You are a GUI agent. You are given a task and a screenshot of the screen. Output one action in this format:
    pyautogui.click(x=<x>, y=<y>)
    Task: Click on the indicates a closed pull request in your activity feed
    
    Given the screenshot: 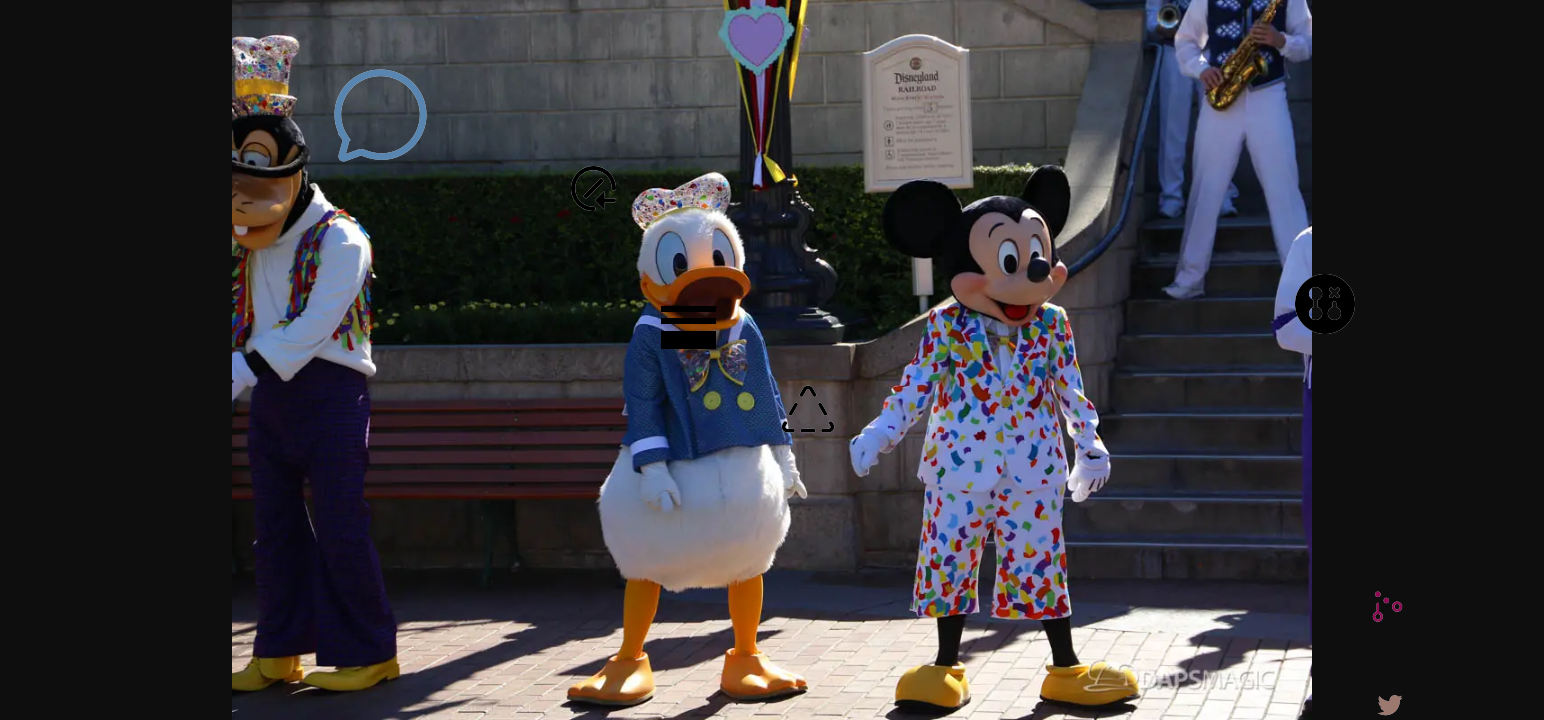 What is the action you would take?
    pyautogui.click(x=1325, y=304)
    